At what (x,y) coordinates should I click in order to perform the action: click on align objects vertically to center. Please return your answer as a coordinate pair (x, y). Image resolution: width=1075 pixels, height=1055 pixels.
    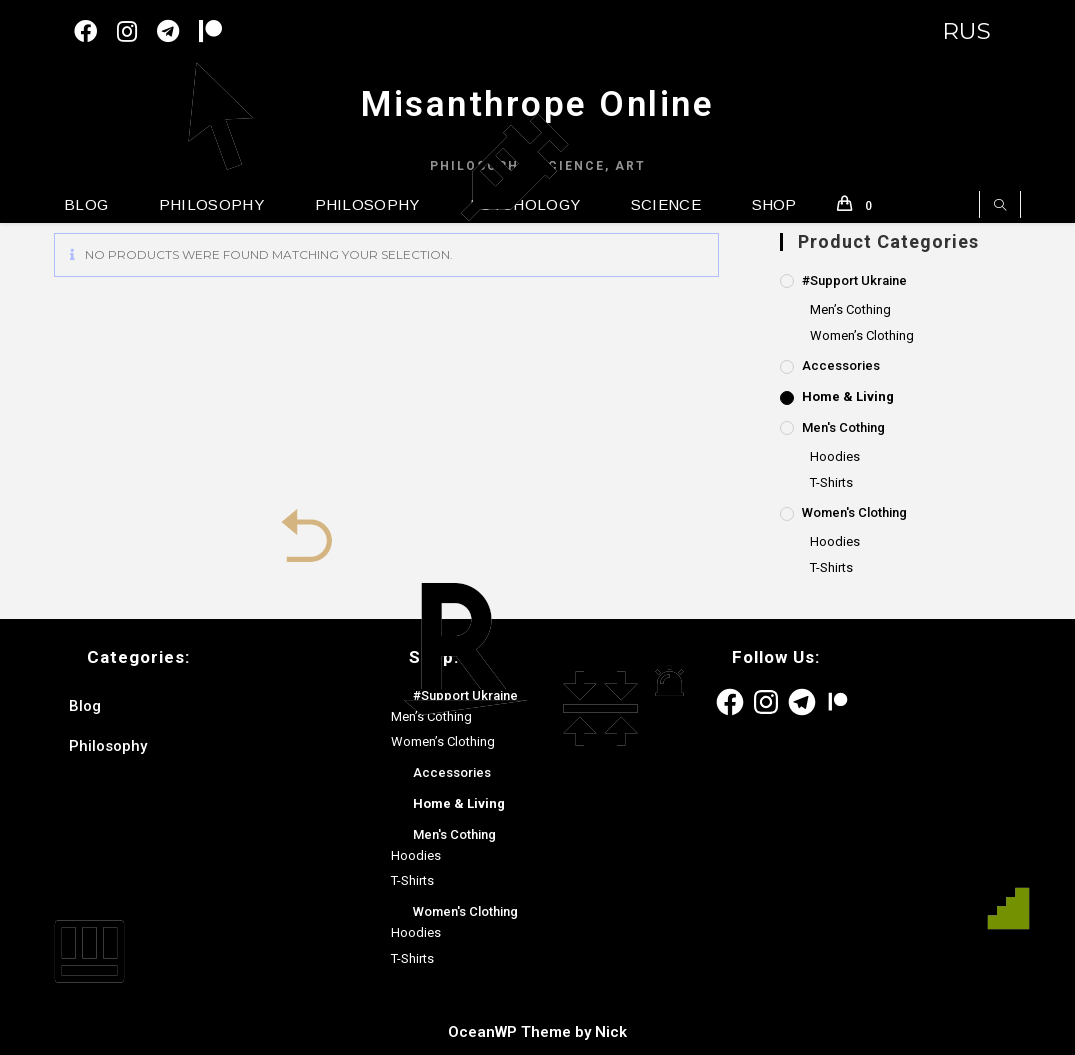
    Looking at the image, I should click on (600, 708).